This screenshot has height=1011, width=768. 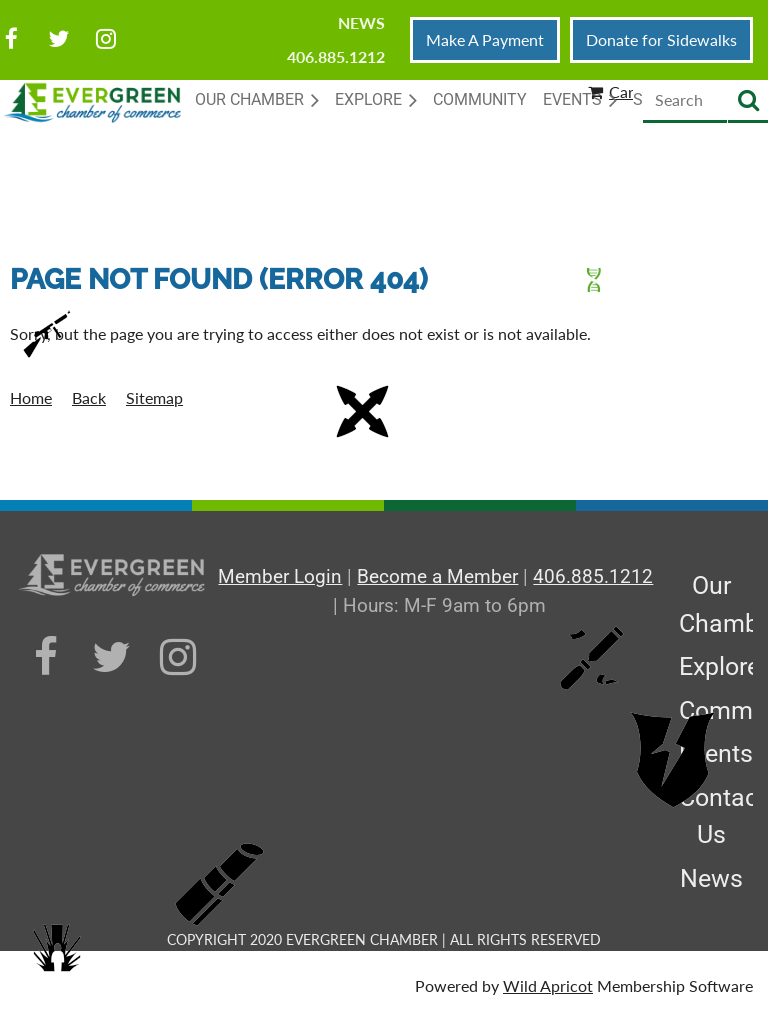 I want to click on access sculpting or carving tools, so click(x=592, y=657).